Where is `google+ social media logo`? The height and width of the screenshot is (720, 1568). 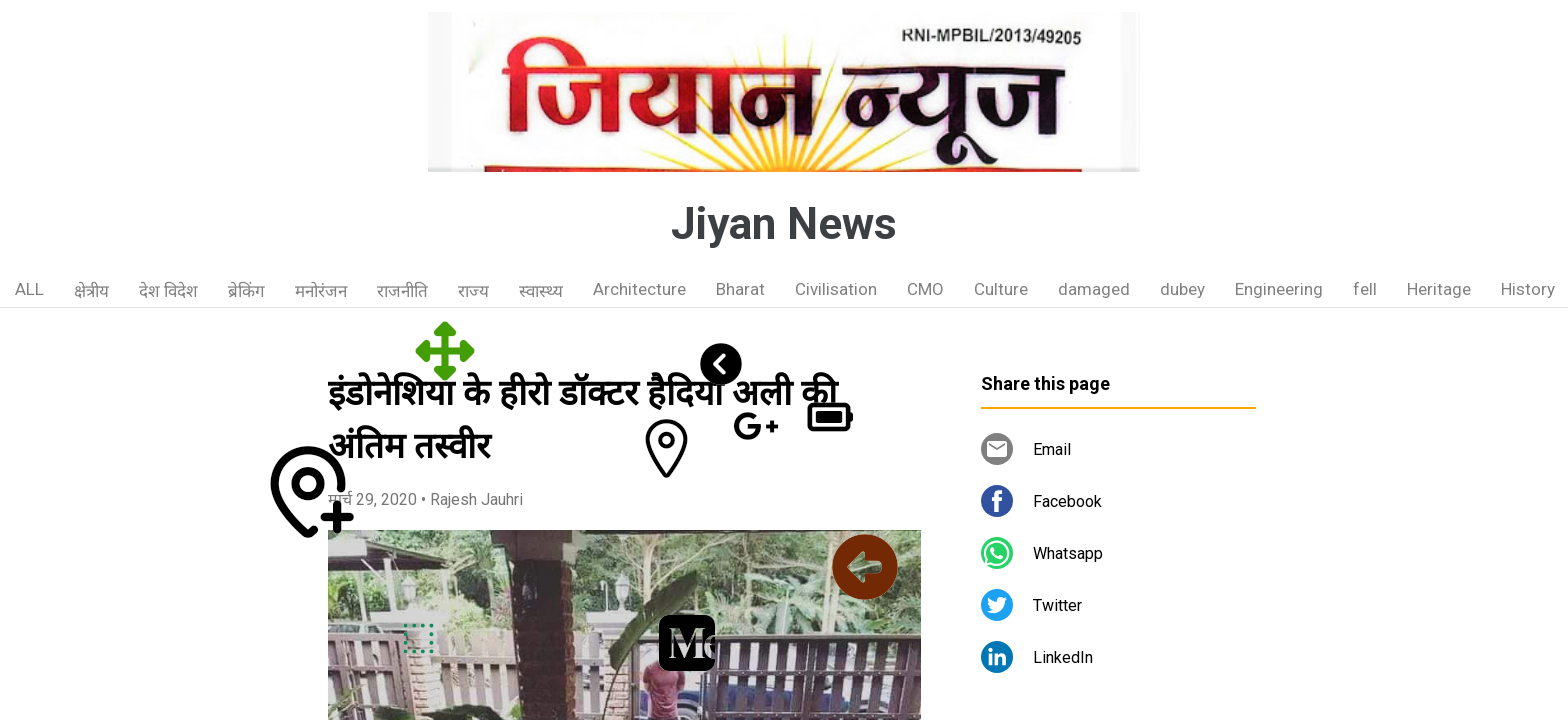
google+ social media logo is located at coordinates (756, 426).